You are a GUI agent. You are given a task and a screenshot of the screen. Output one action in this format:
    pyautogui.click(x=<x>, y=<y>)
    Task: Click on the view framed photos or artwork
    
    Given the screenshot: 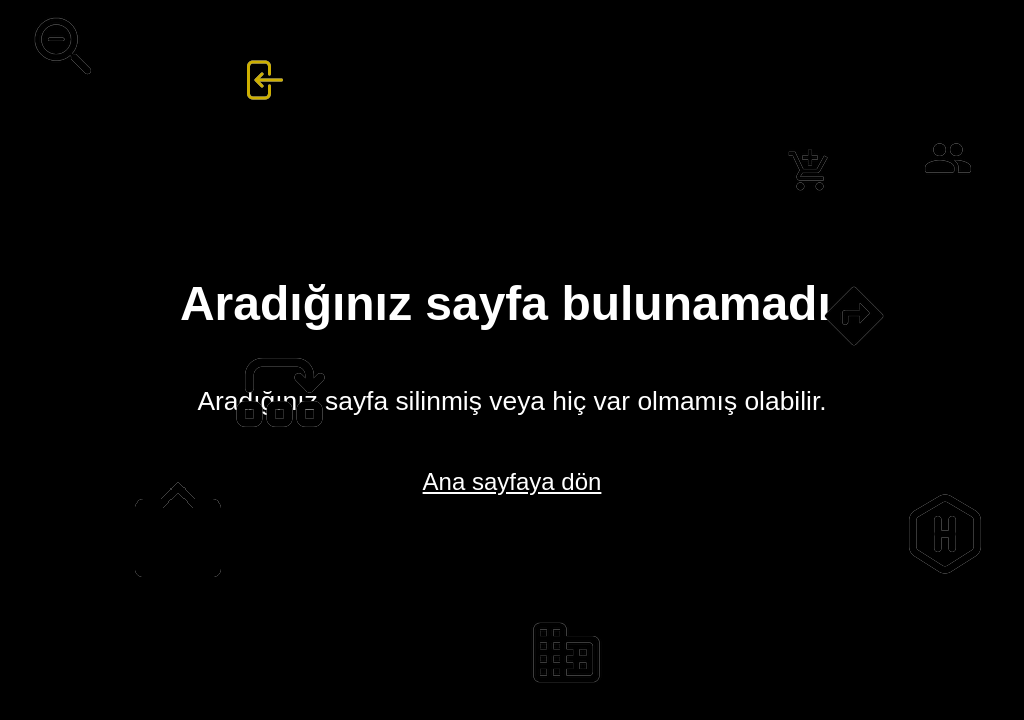 What is the action you would take?
    pyautogui.click(x=178, y=534)
    